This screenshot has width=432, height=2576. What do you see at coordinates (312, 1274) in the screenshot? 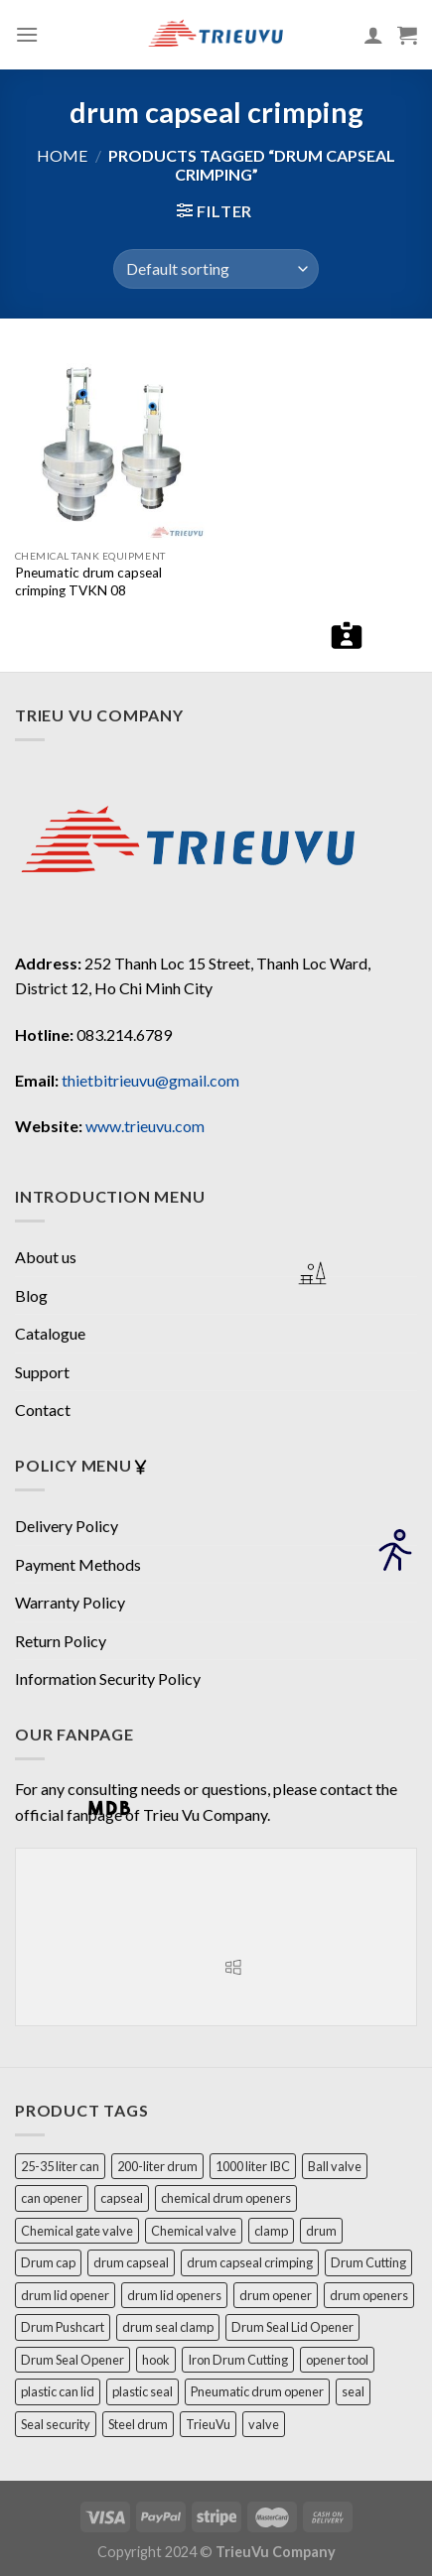
I see `view nearby parks or green spaces` at bounding box center [312, 1274].